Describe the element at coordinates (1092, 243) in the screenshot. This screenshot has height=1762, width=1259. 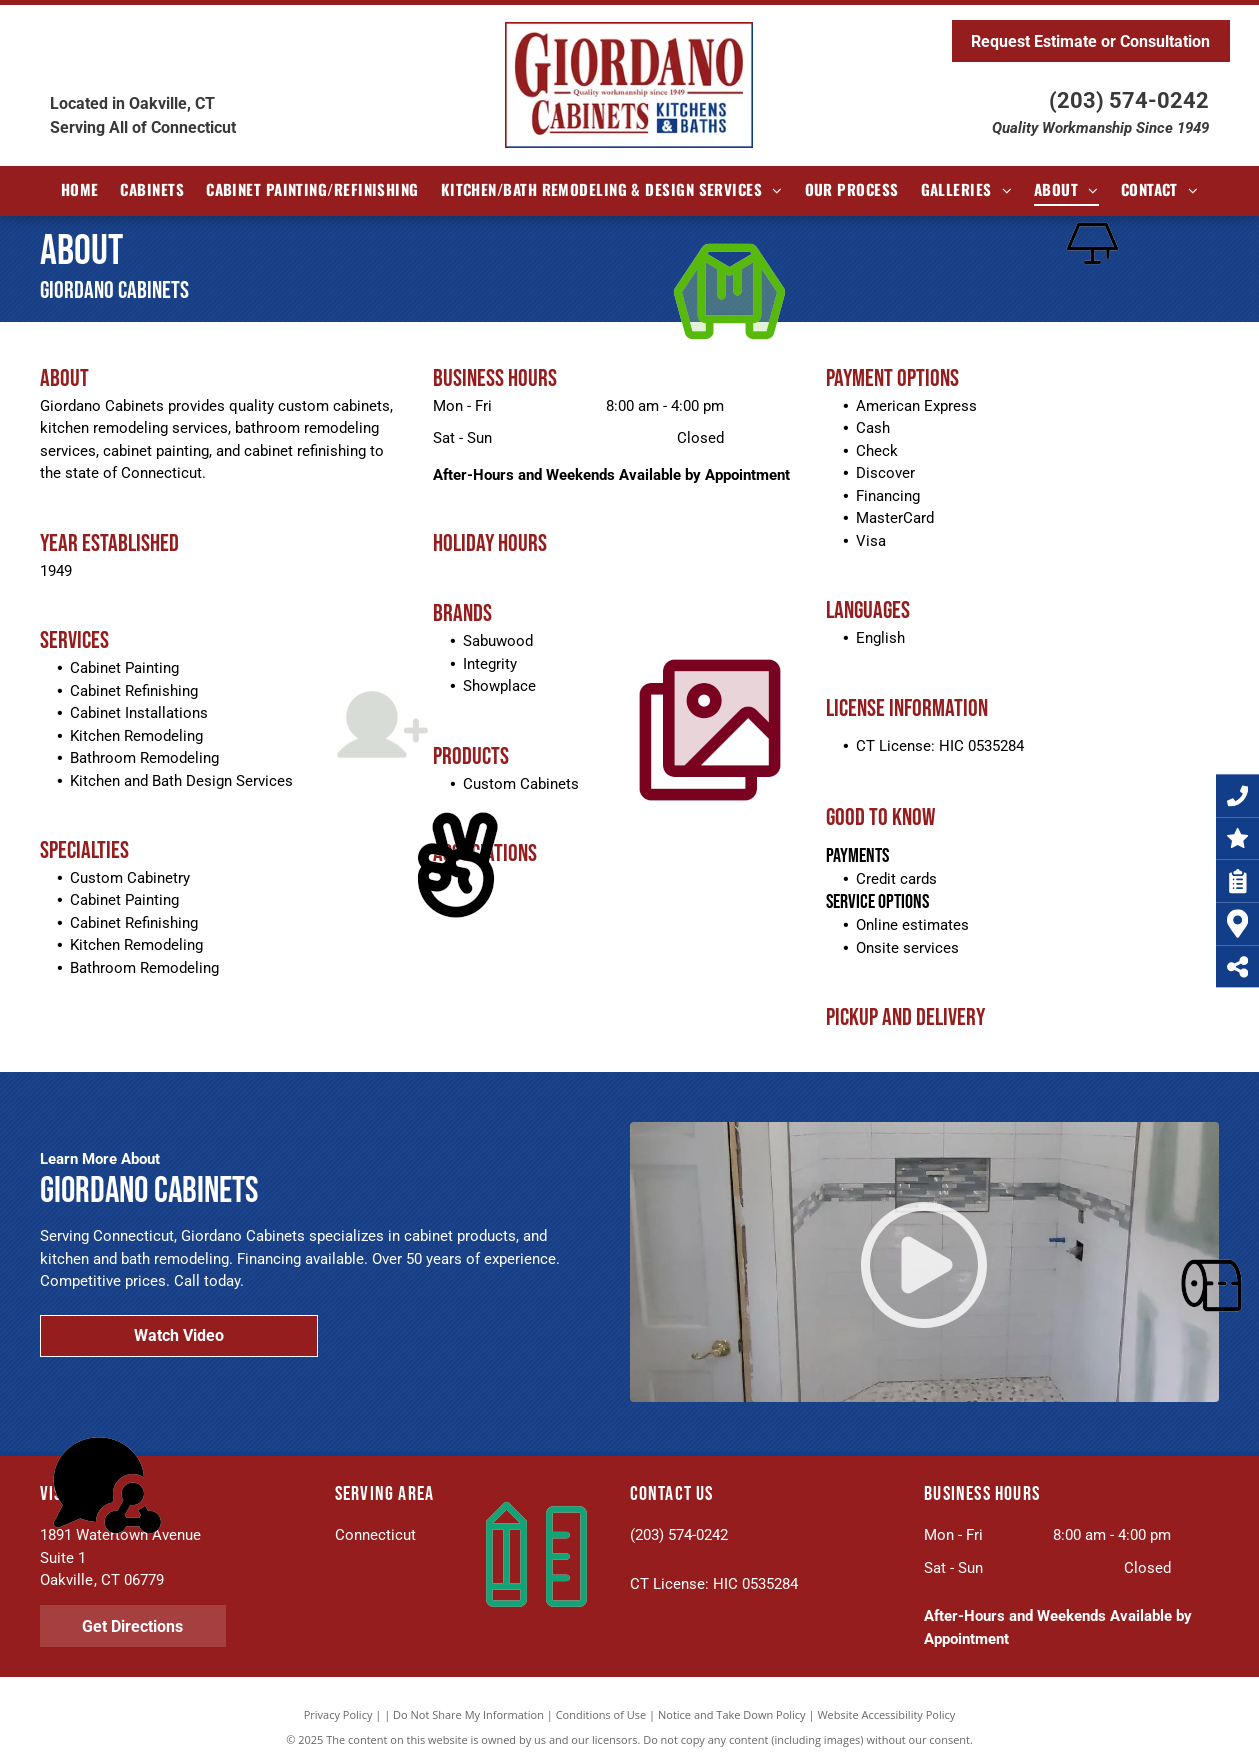
I see `toggle desk lamp or reading light` at that location.